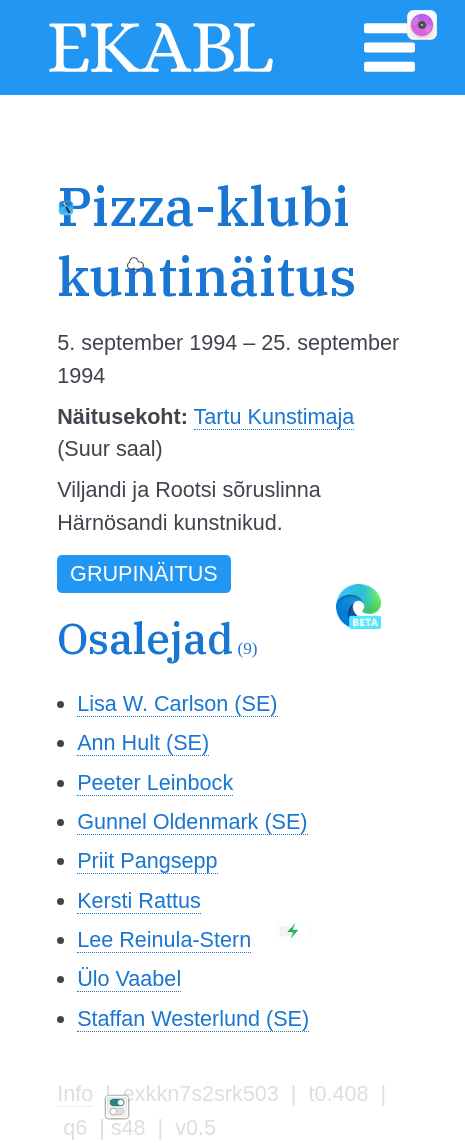  Describe the element at coordinates (294, 931) in the screenshot. I see `battery at 40% and currently charging` at that location.